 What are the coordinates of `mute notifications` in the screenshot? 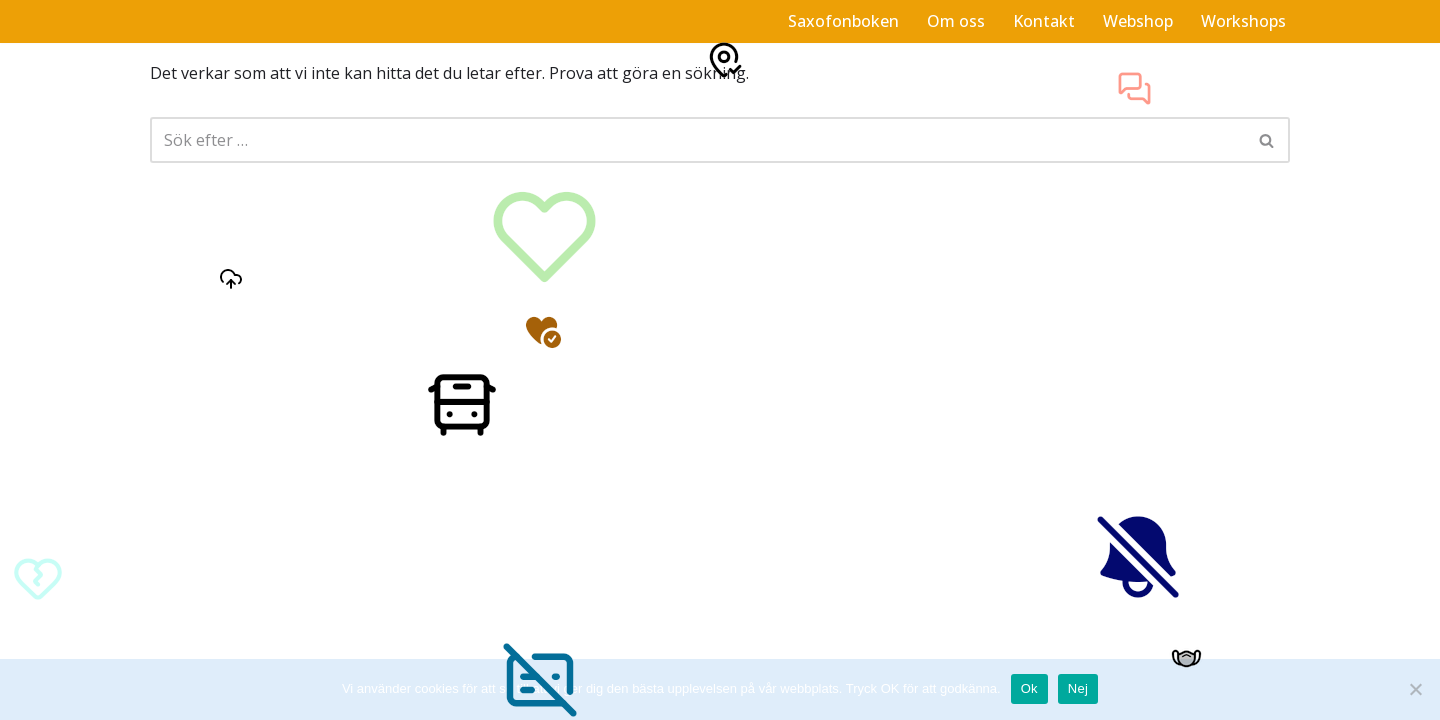 It's located at (1138, 557).